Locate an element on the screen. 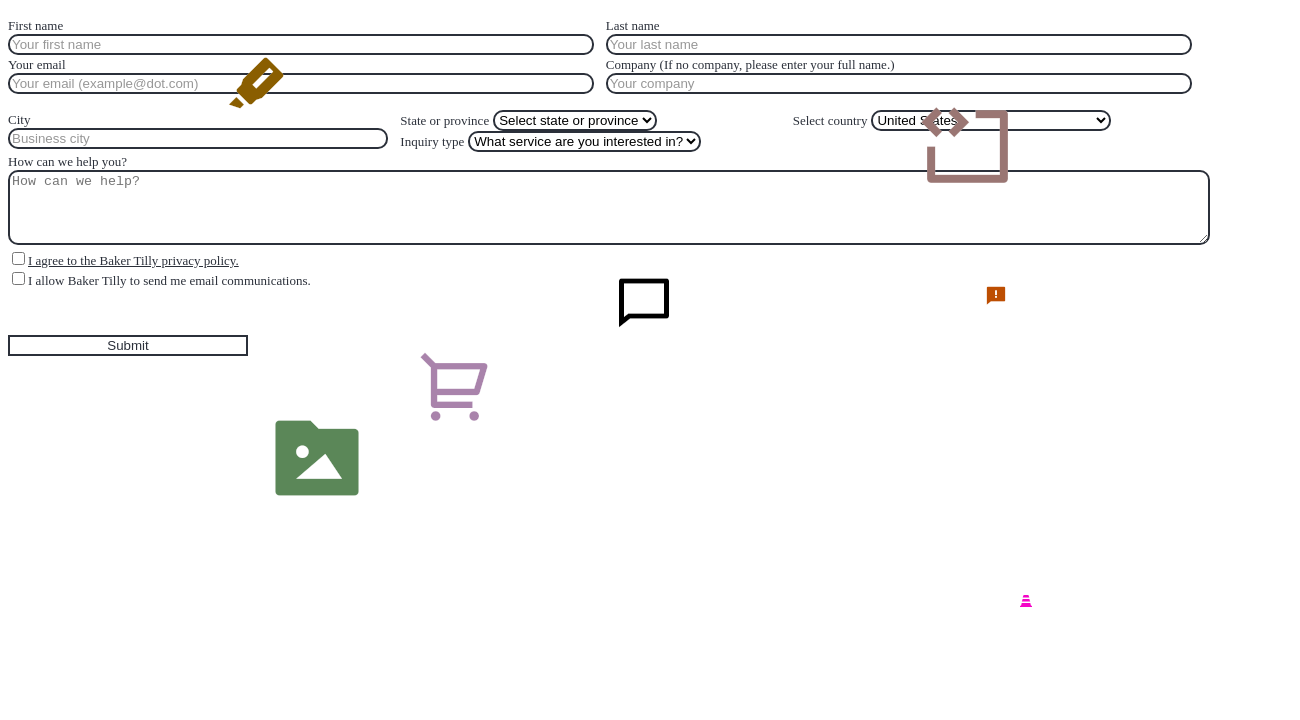 Image resolution: width=1300 pixels, height=720 pixels. highlight or mark up text is located at coordinates (257, 84).